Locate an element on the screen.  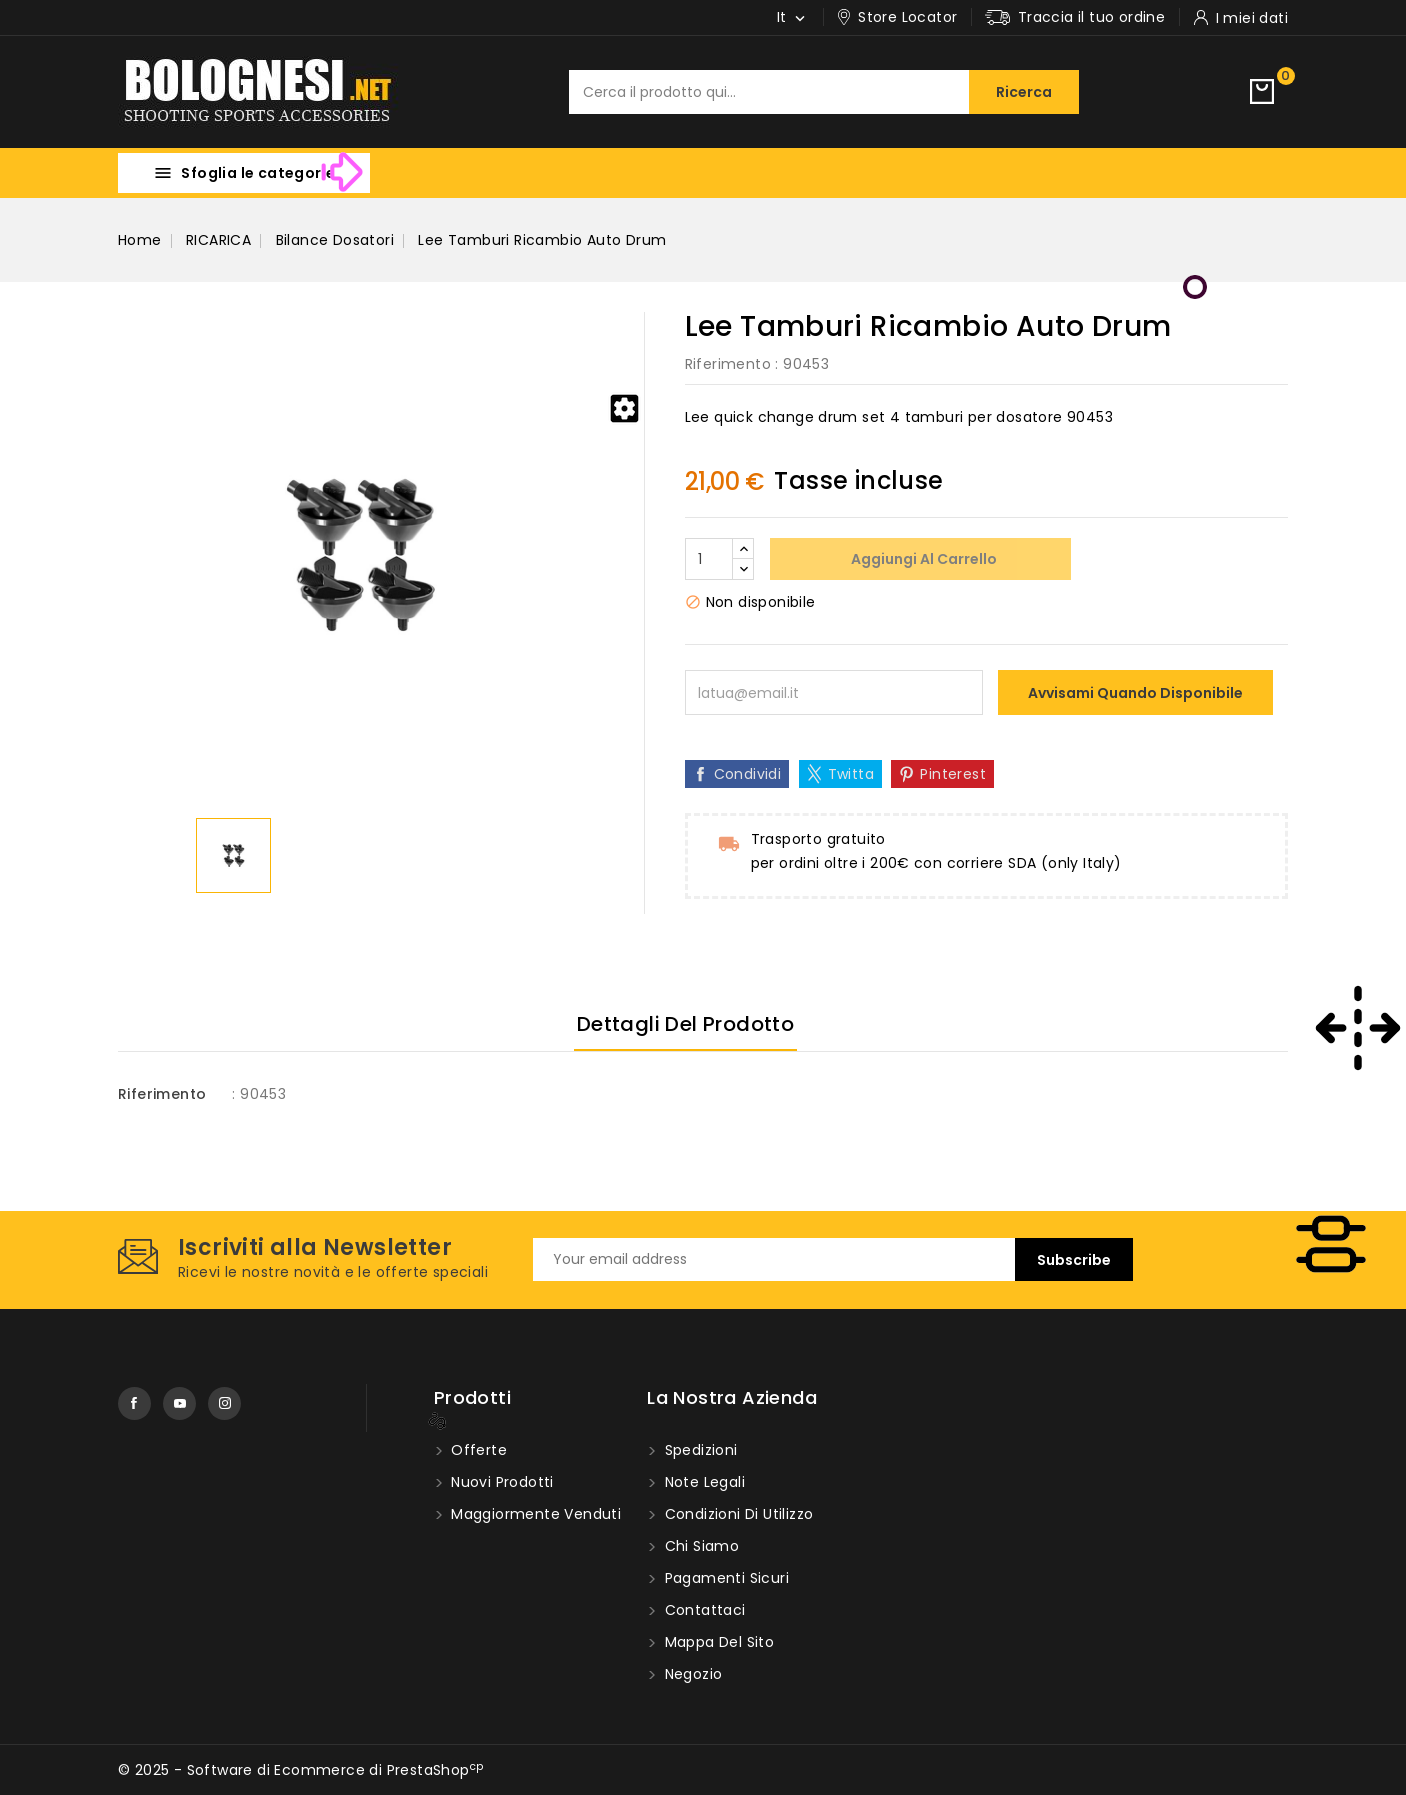
expand content horizontally is located at coordinates (1358, 1028).